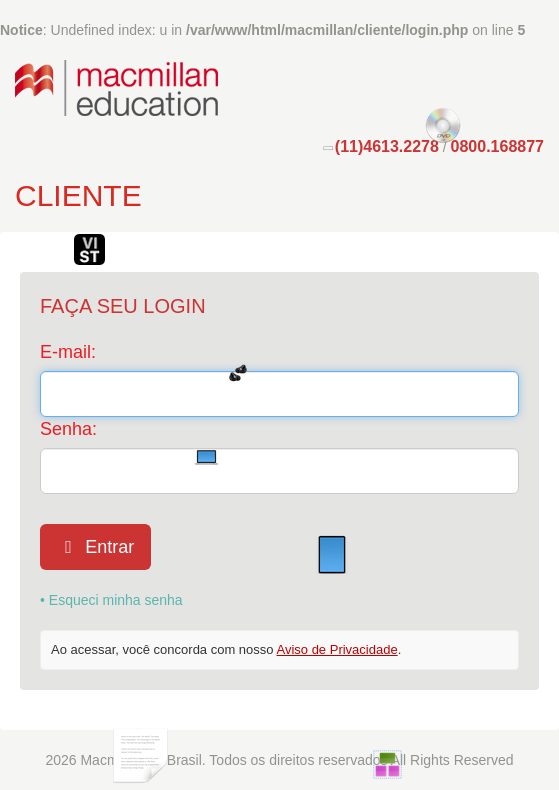 This screenshot has height=790, width=559. What do you see at coordinates (443, 126) in the screenshot?
I see `DVD+R disc media type indicator` at bounding box center [443, 126].